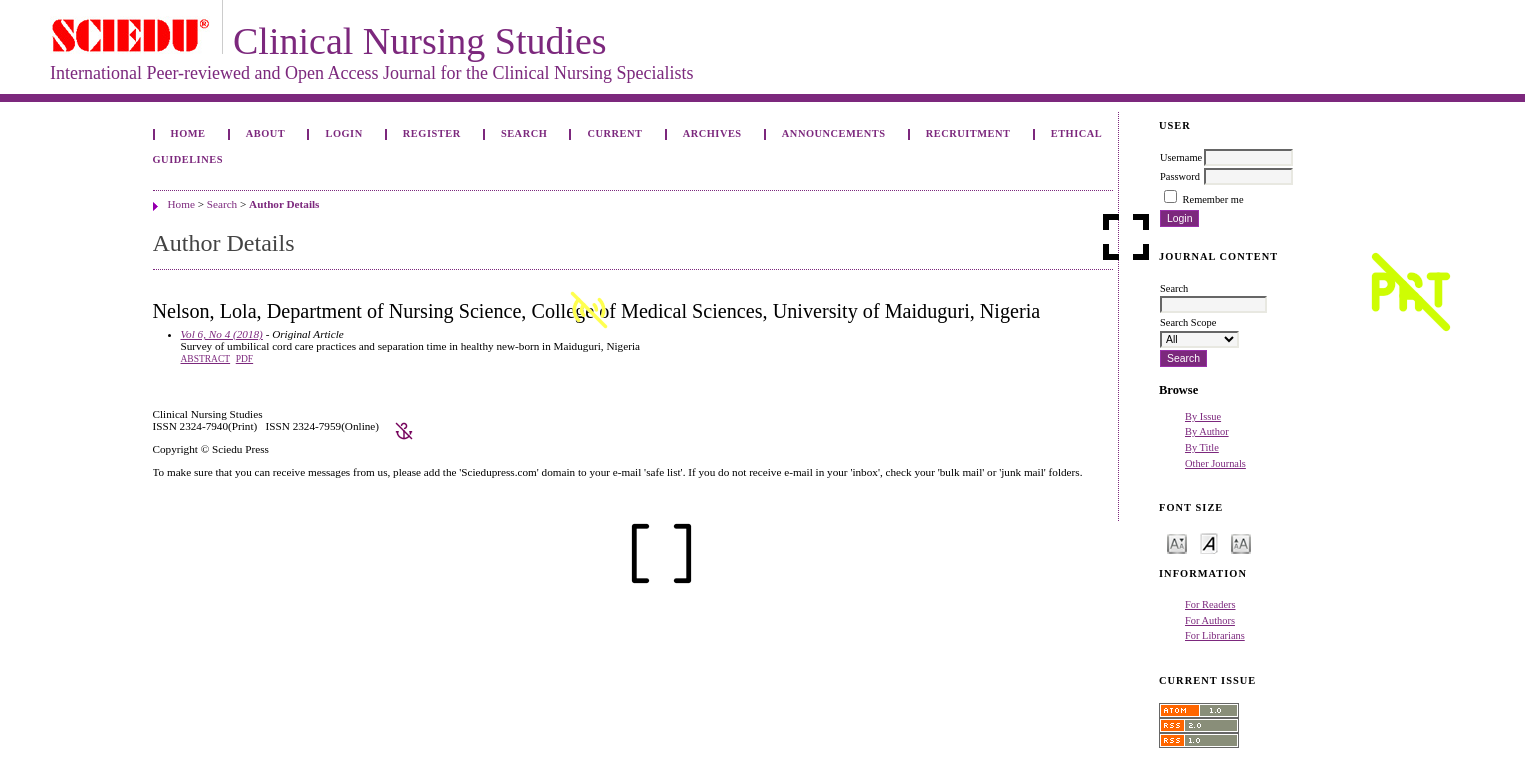 This screenshot has height=774, width=1525. What do you see at coordinates (589, 310) in the screenshot?
I see `wireless access point disabled or unavailable` at bounding box center [589, 310].